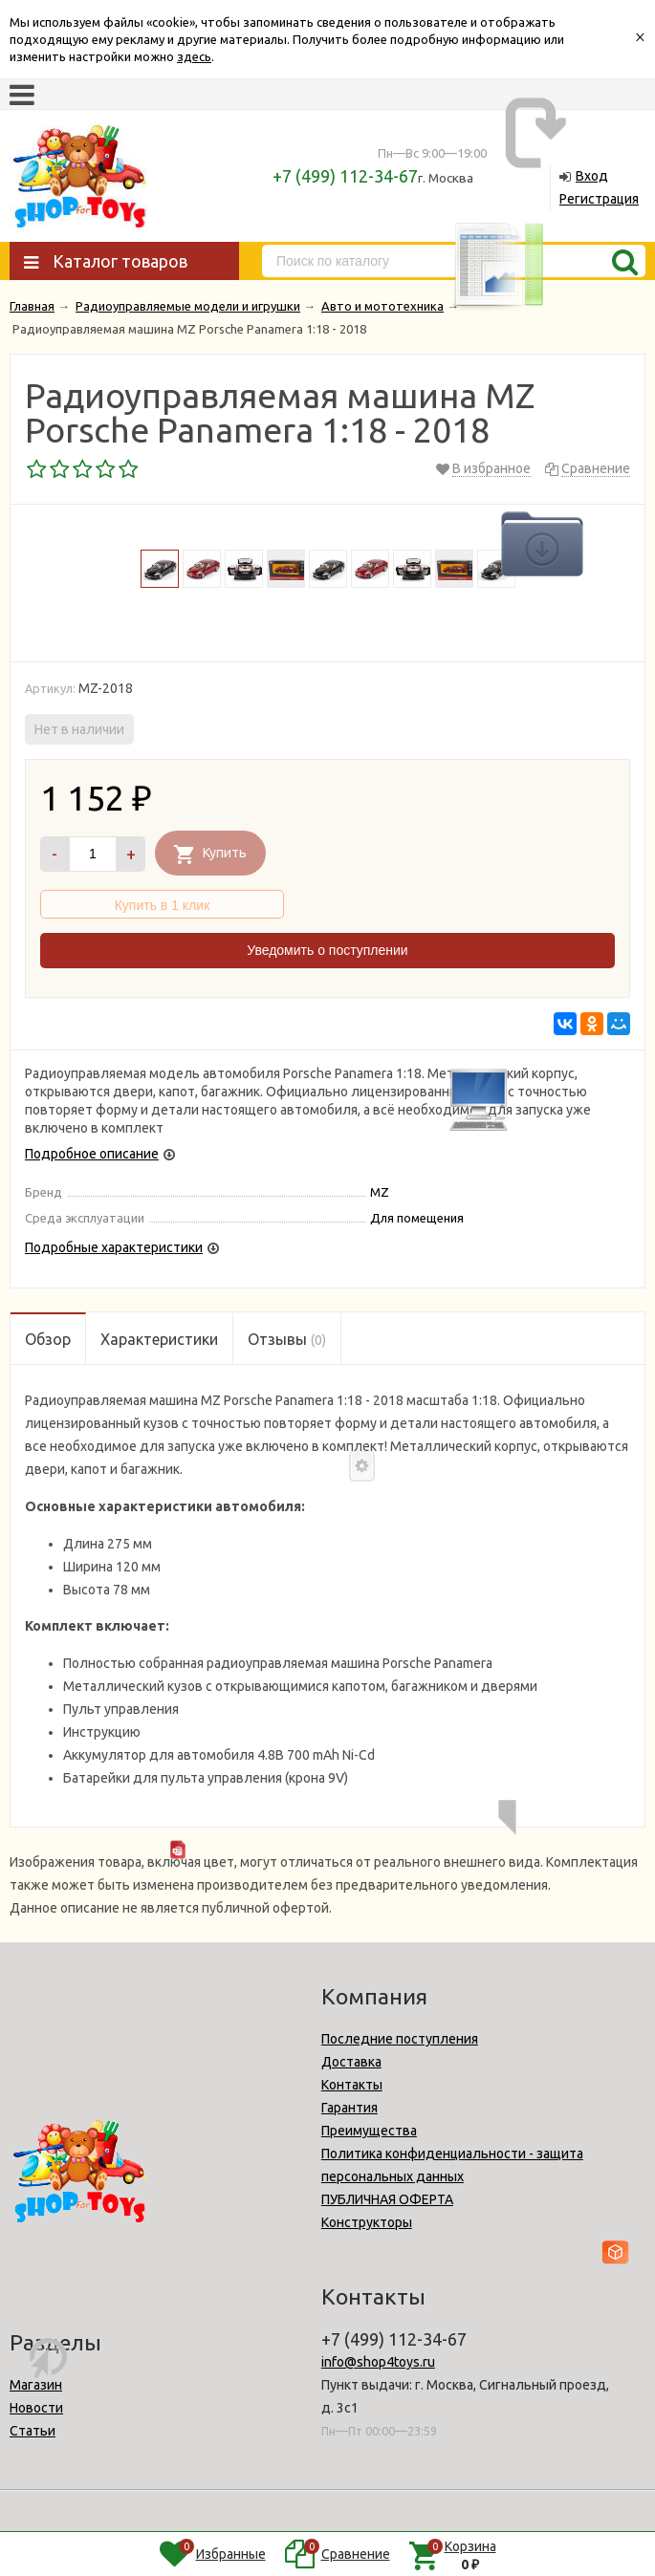 The image size is (655, 2576). Describe the element at coordinates (478, 1100) in the screenshot. I see `access computer or desktop settings` at that location.